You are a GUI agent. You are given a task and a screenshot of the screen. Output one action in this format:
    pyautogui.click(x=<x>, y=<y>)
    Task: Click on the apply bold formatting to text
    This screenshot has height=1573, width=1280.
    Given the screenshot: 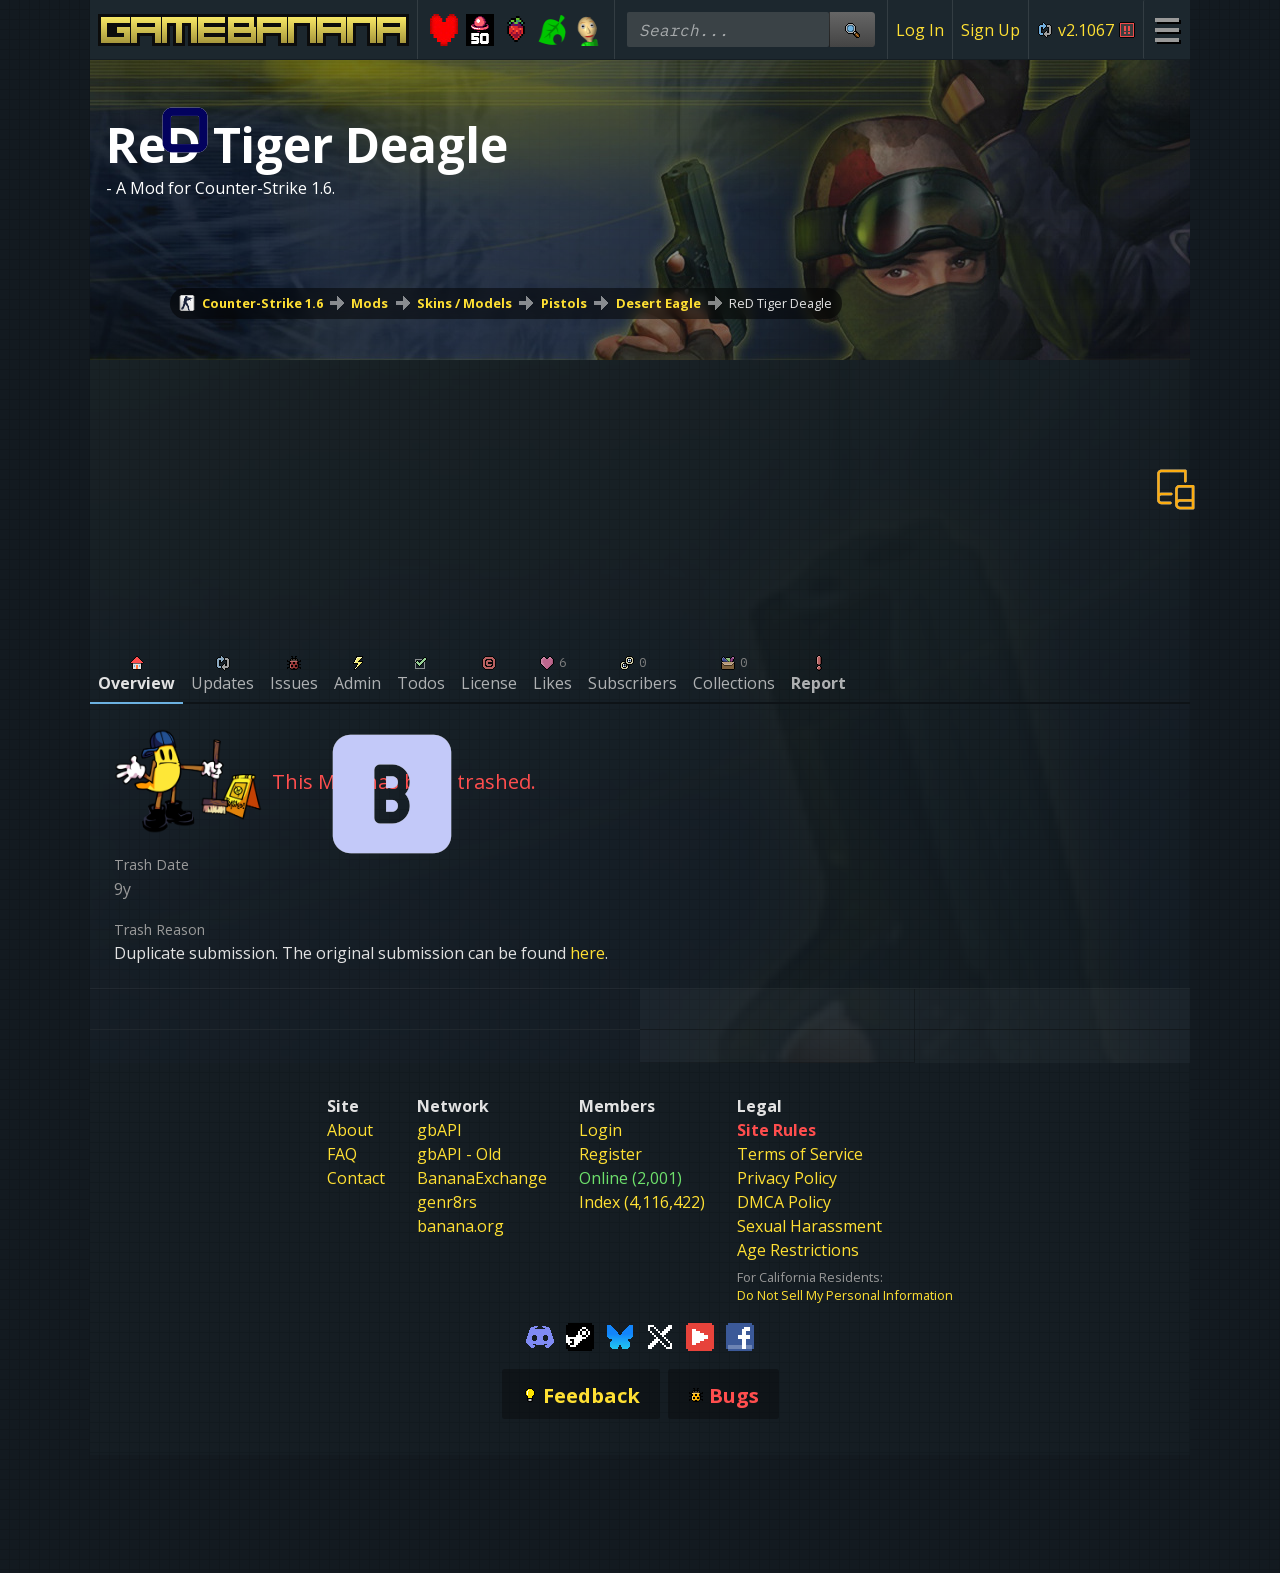 What is the action you would take?
    pyautogui.click(x=392, y=794)
    